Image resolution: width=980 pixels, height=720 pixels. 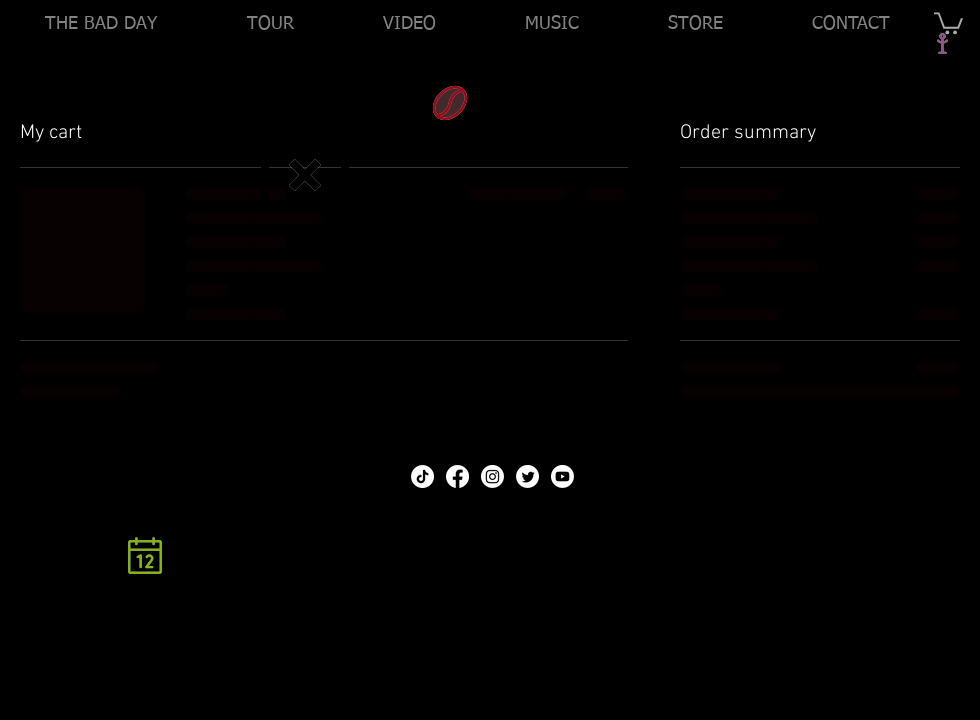 What do you see at coordinates (942, 43) in the screenshot?
I see `browse clothing or wardrobe items` at bounding box center [942, 43].